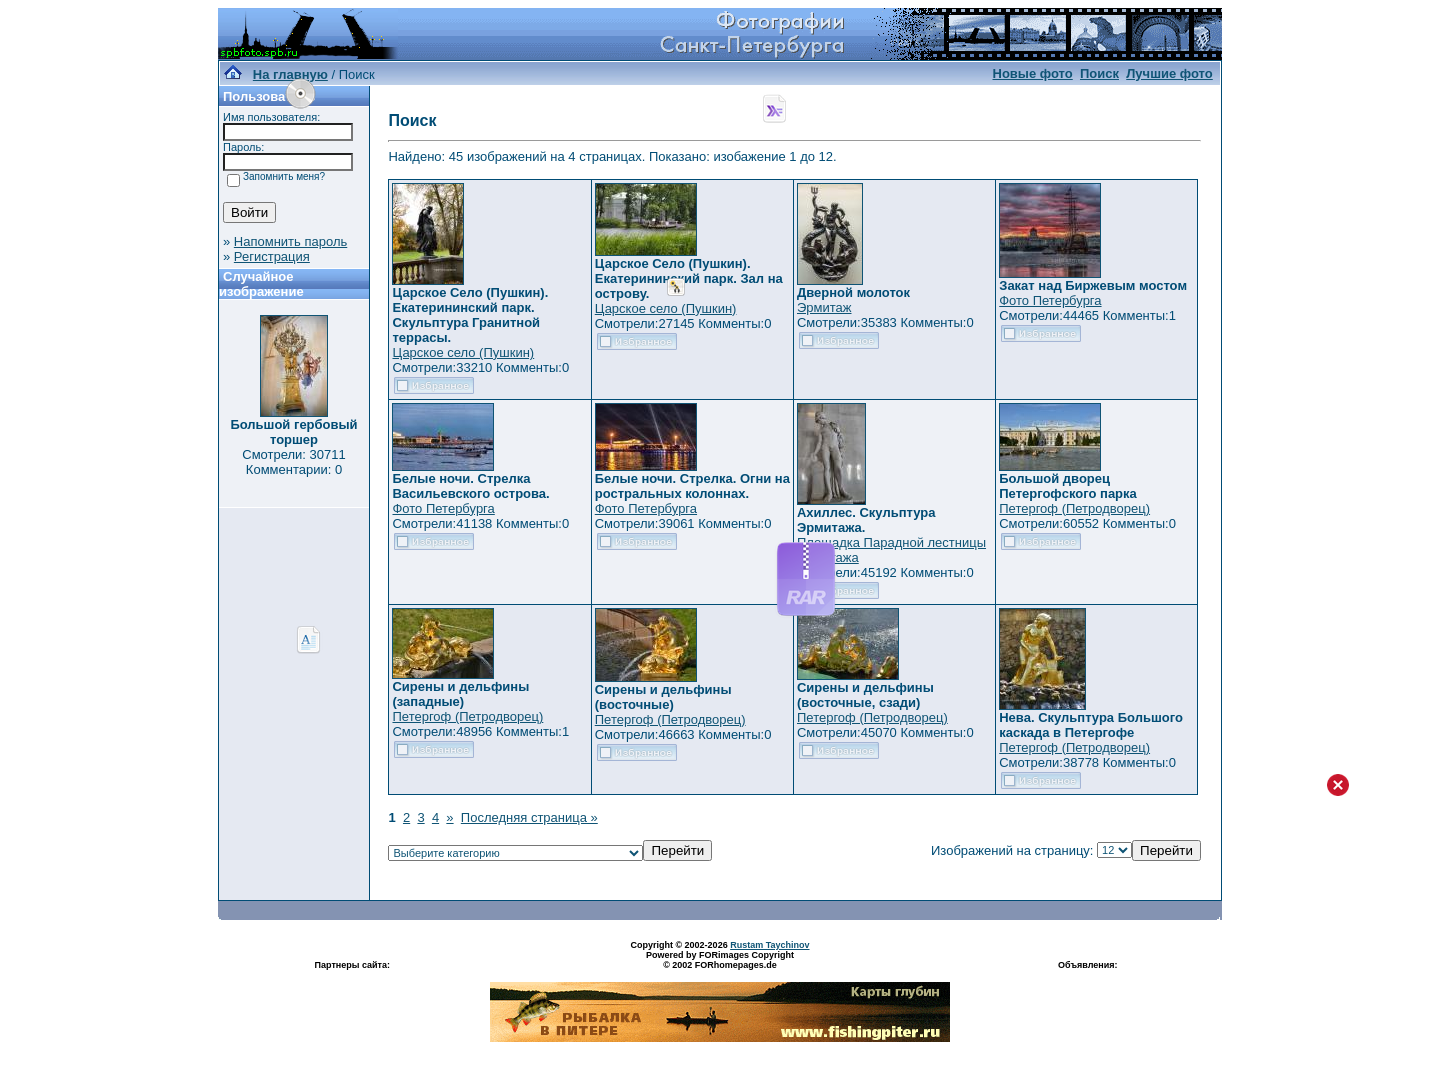 This screenshot has height=1074, width=1440. Describe the element at coordinates (806, 579) in the screenshot. I see `a compressed RAR archive file` at that location.